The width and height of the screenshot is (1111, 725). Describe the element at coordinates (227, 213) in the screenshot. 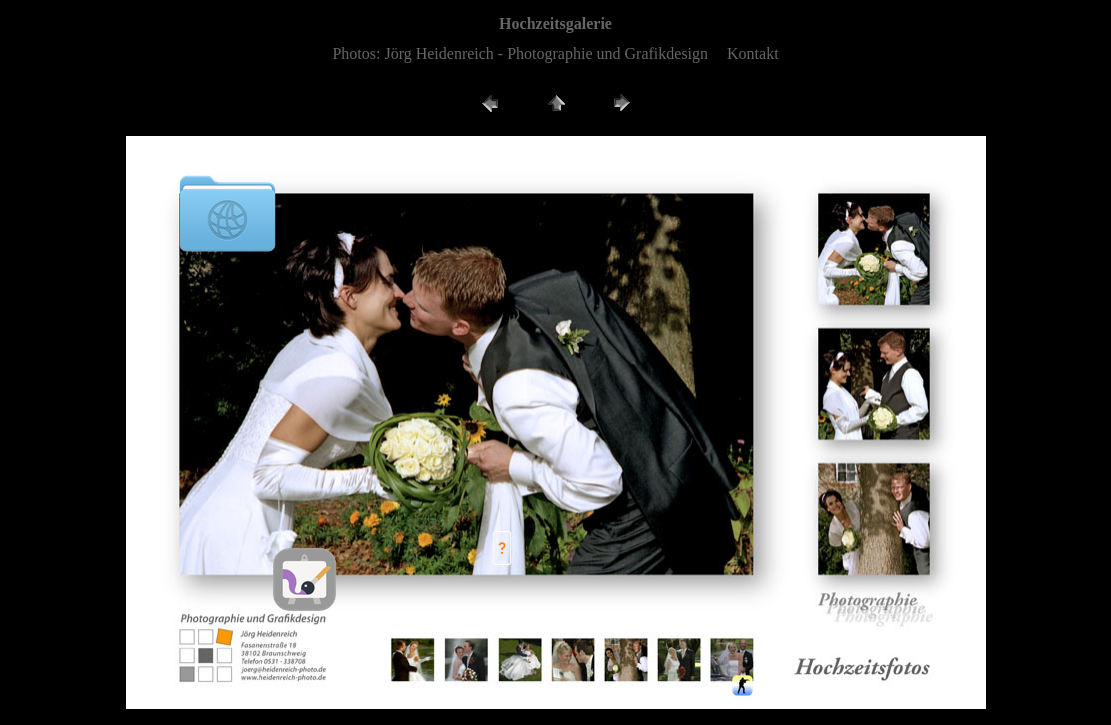

I see `folder containing HTML or web-related files` at that location.